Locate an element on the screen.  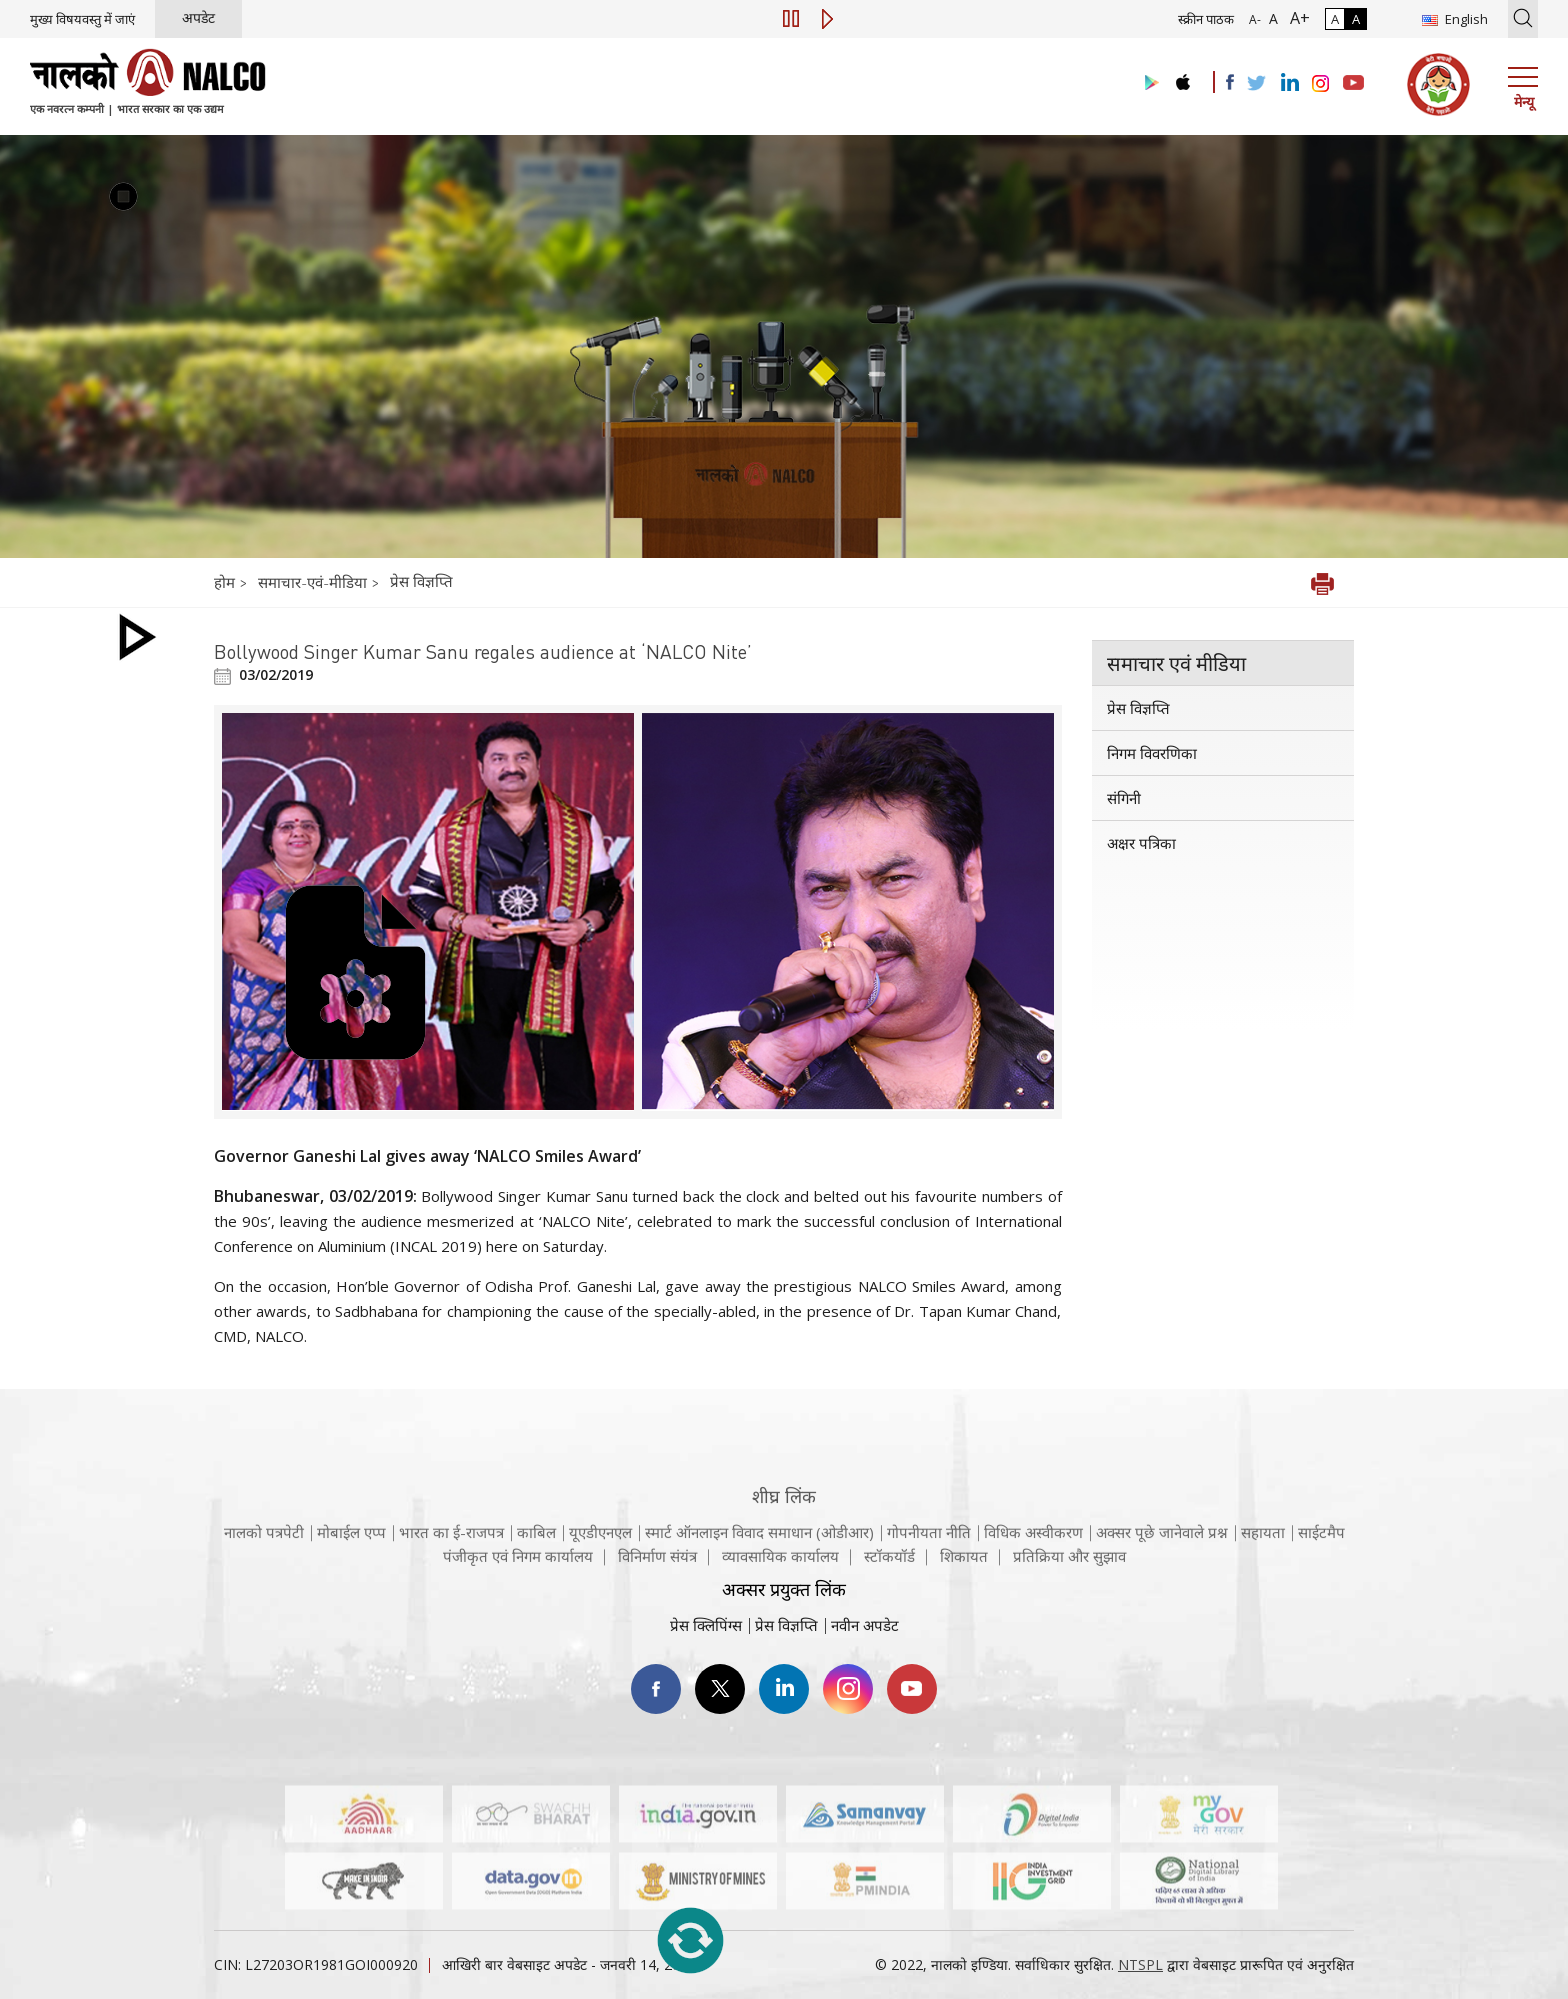
sync data or refresh content is located at coordinates (690, 1940).